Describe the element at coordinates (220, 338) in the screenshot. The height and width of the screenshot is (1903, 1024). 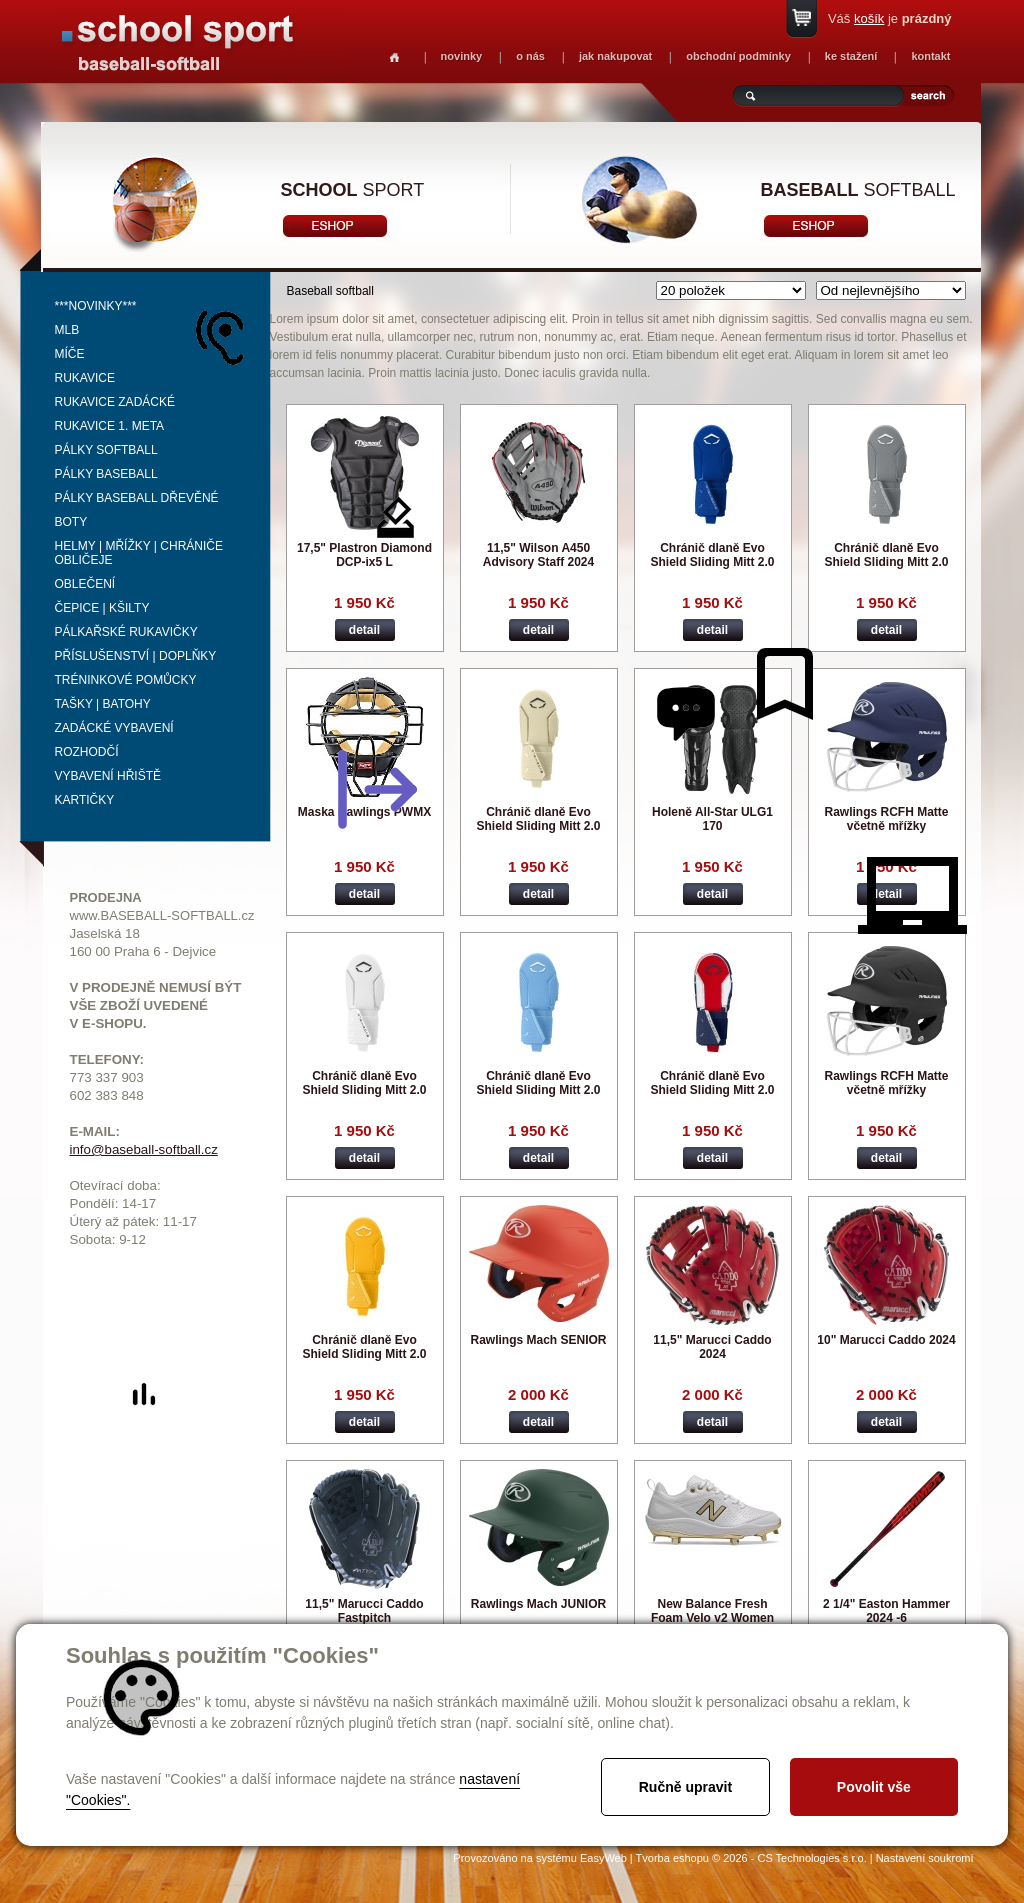
I see `access hearing or audio accessibility settings` at that location.